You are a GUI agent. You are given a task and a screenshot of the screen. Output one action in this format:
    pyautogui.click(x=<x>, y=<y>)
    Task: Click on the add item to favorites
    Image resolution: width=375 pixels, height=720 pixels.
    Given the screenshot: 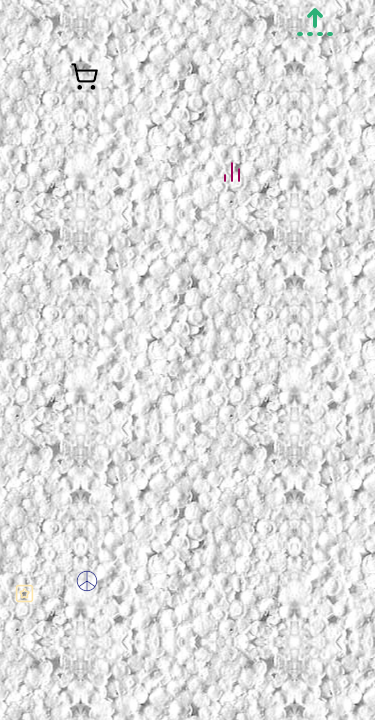 What is the action you would take?
    pyautogui.click(x=24, y=593)
    